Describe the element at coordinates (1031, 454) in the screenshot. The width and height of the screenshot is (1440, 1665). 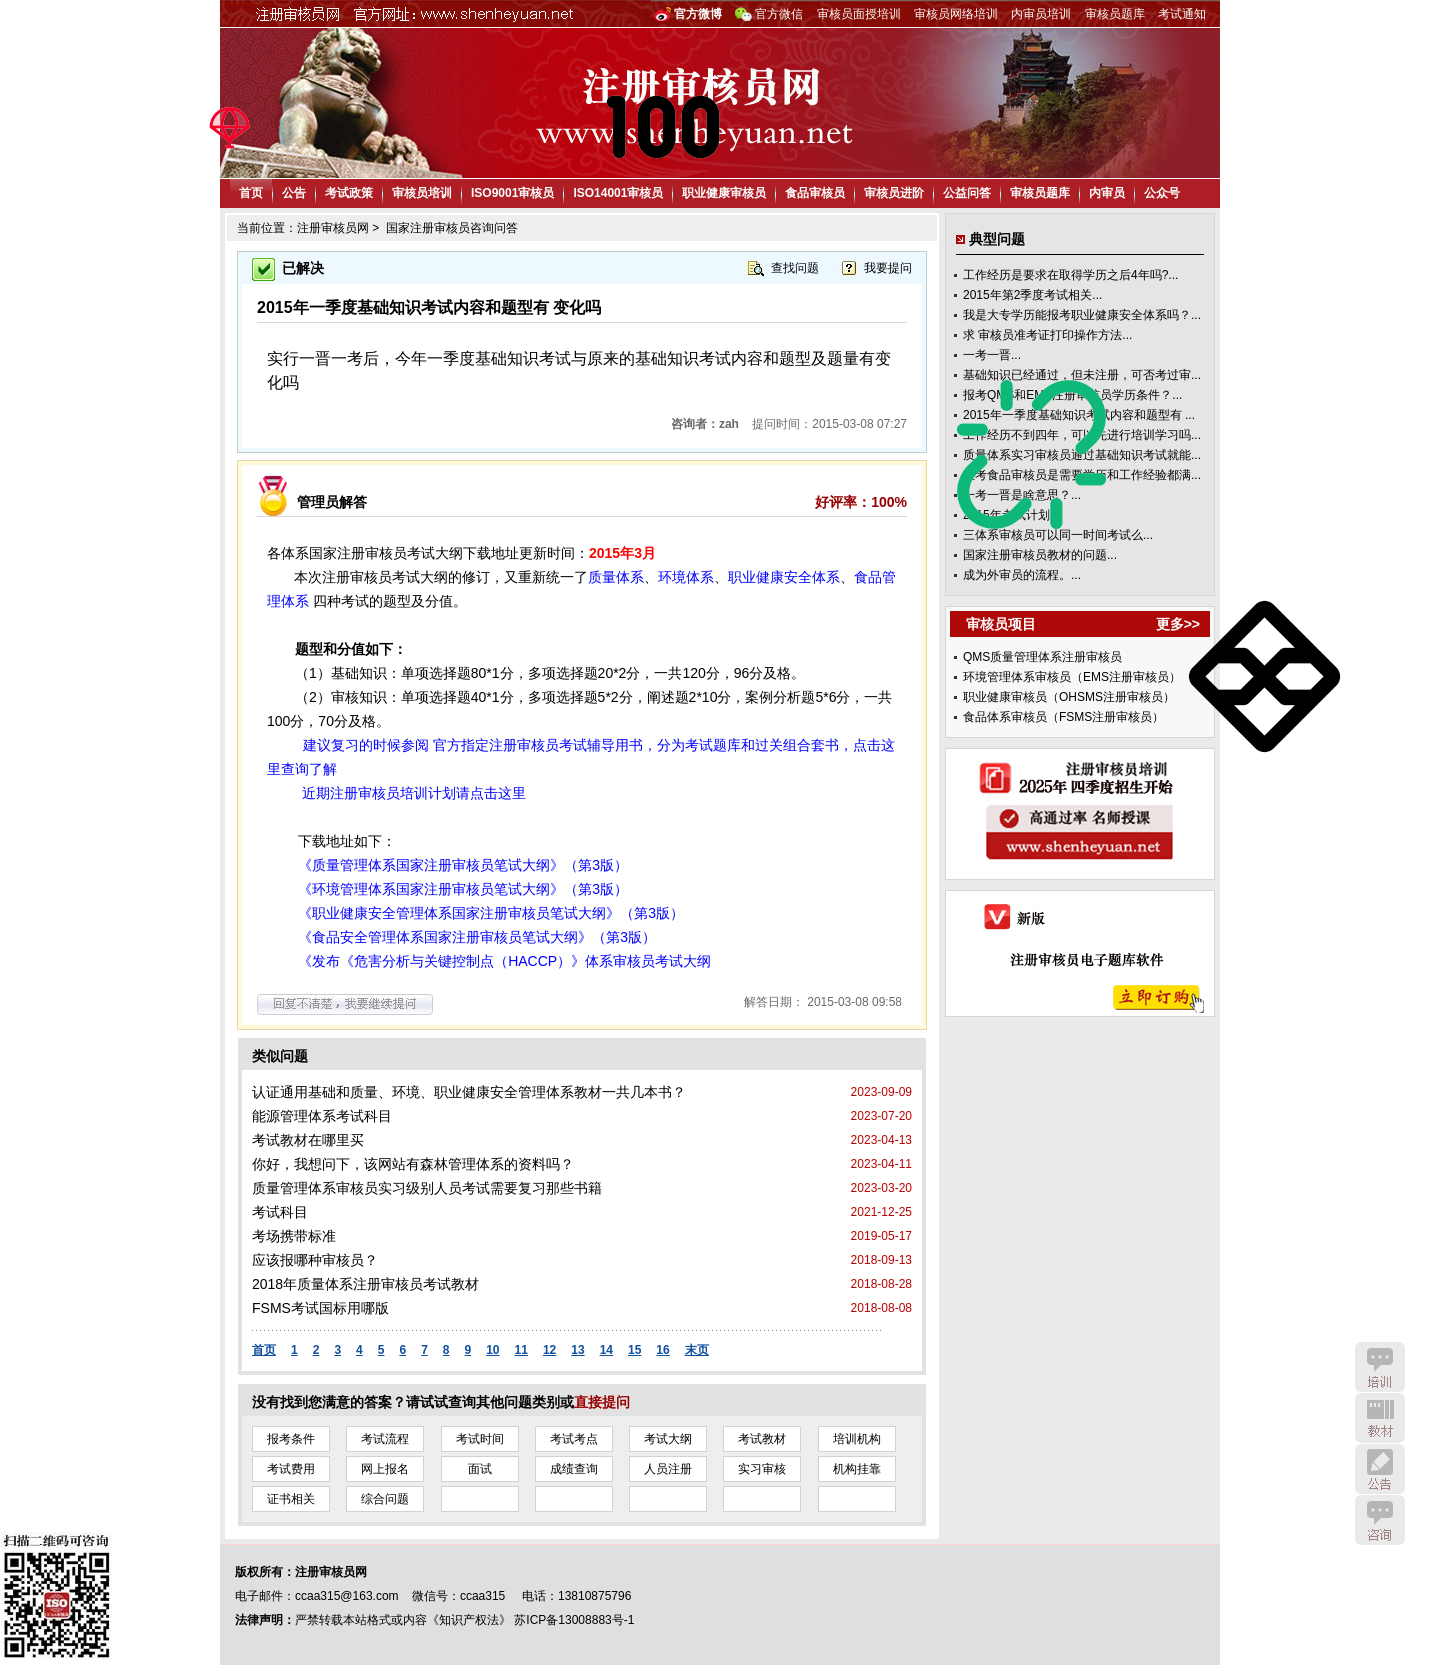
I see `unlink or disconnect a shared resource` at that location.